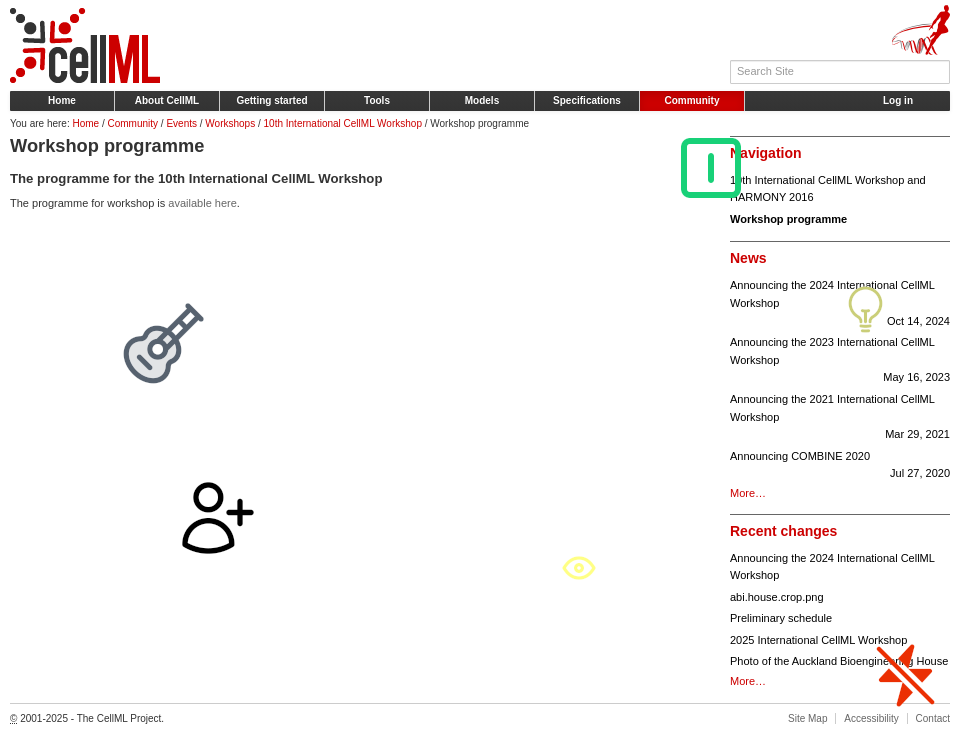 This screenshot has height=734, width=960. What do you see at coordinates (163, 344) in the screenshot?
I see `access music or audio content` at bounding box center [163, 344].